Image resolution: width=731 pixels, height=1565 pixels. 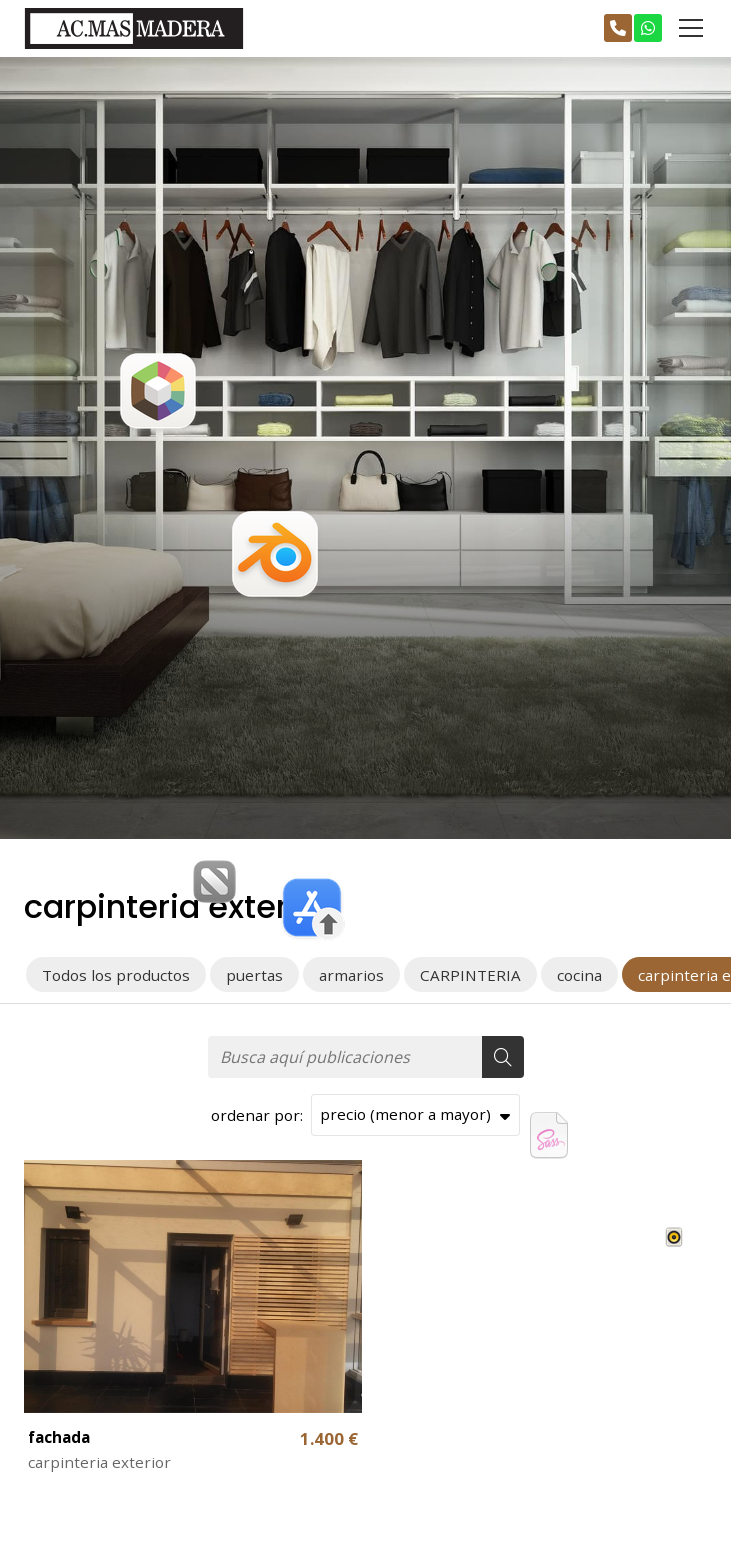 I want to click on open Blender 3D modeling application, so click(x=275, y=554).